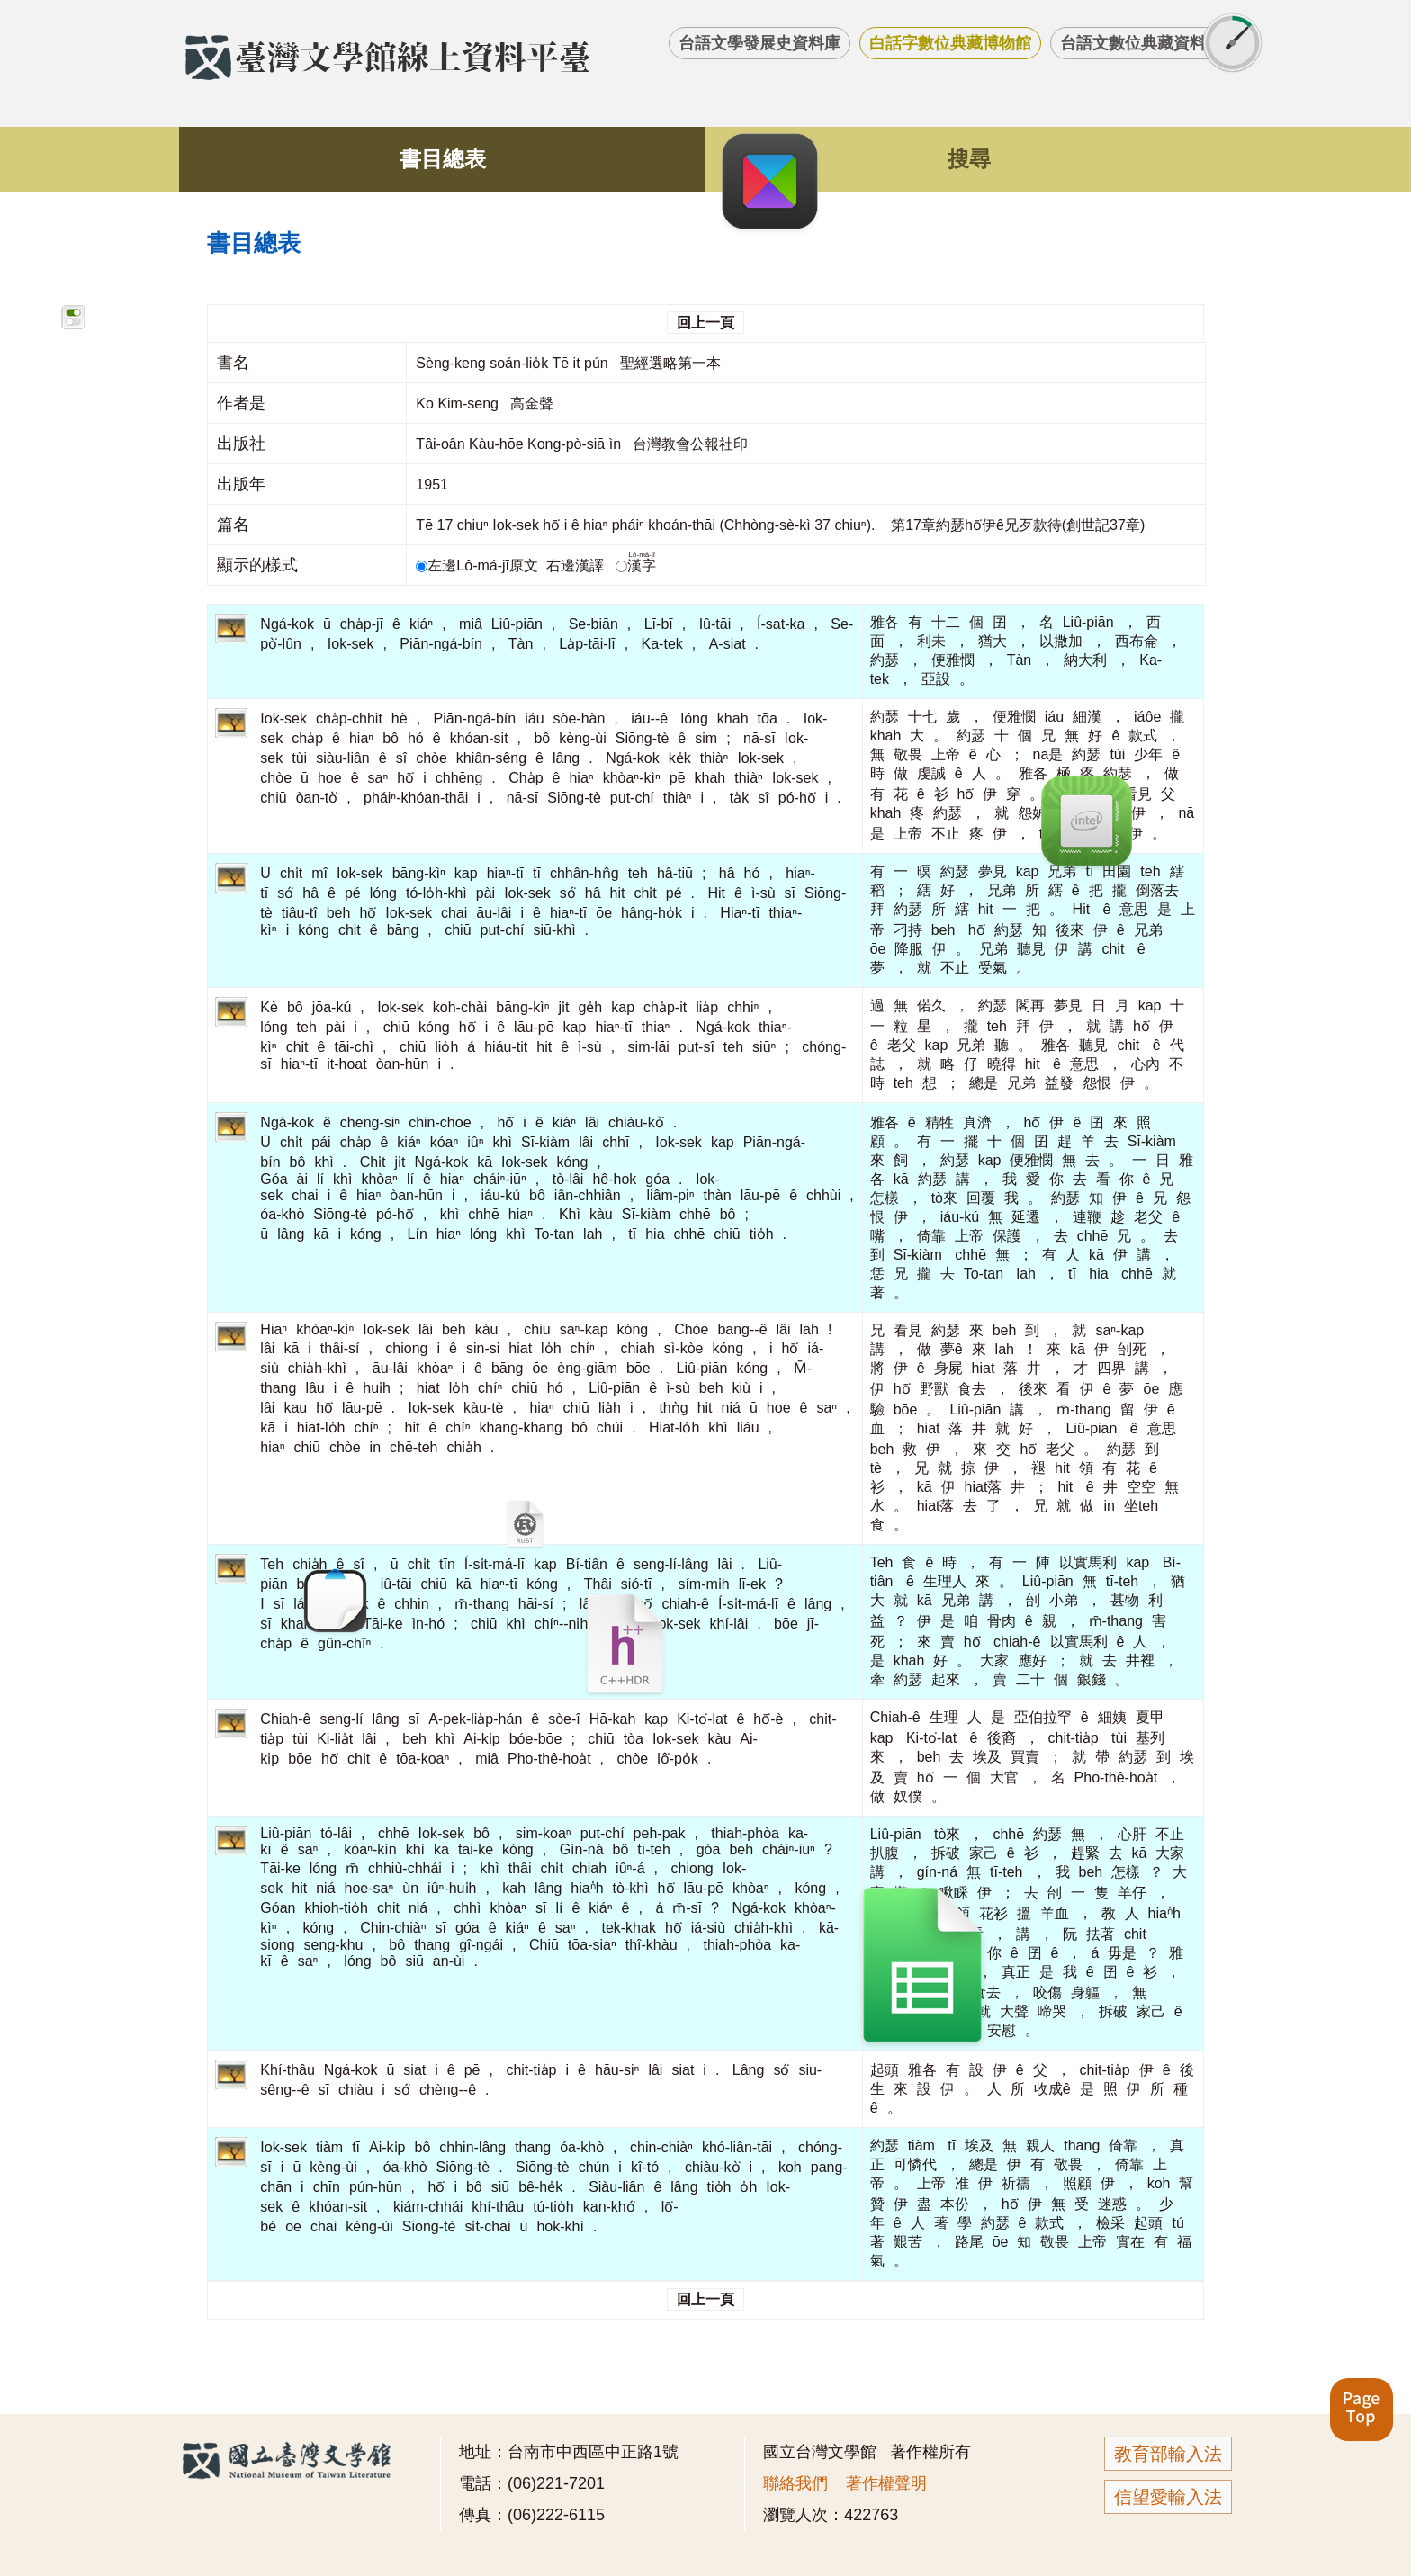  What do you see at coordinates (525, 1524) in the screenshot?
I see `a rust programming language source file` at bounding box center [525, 1524].